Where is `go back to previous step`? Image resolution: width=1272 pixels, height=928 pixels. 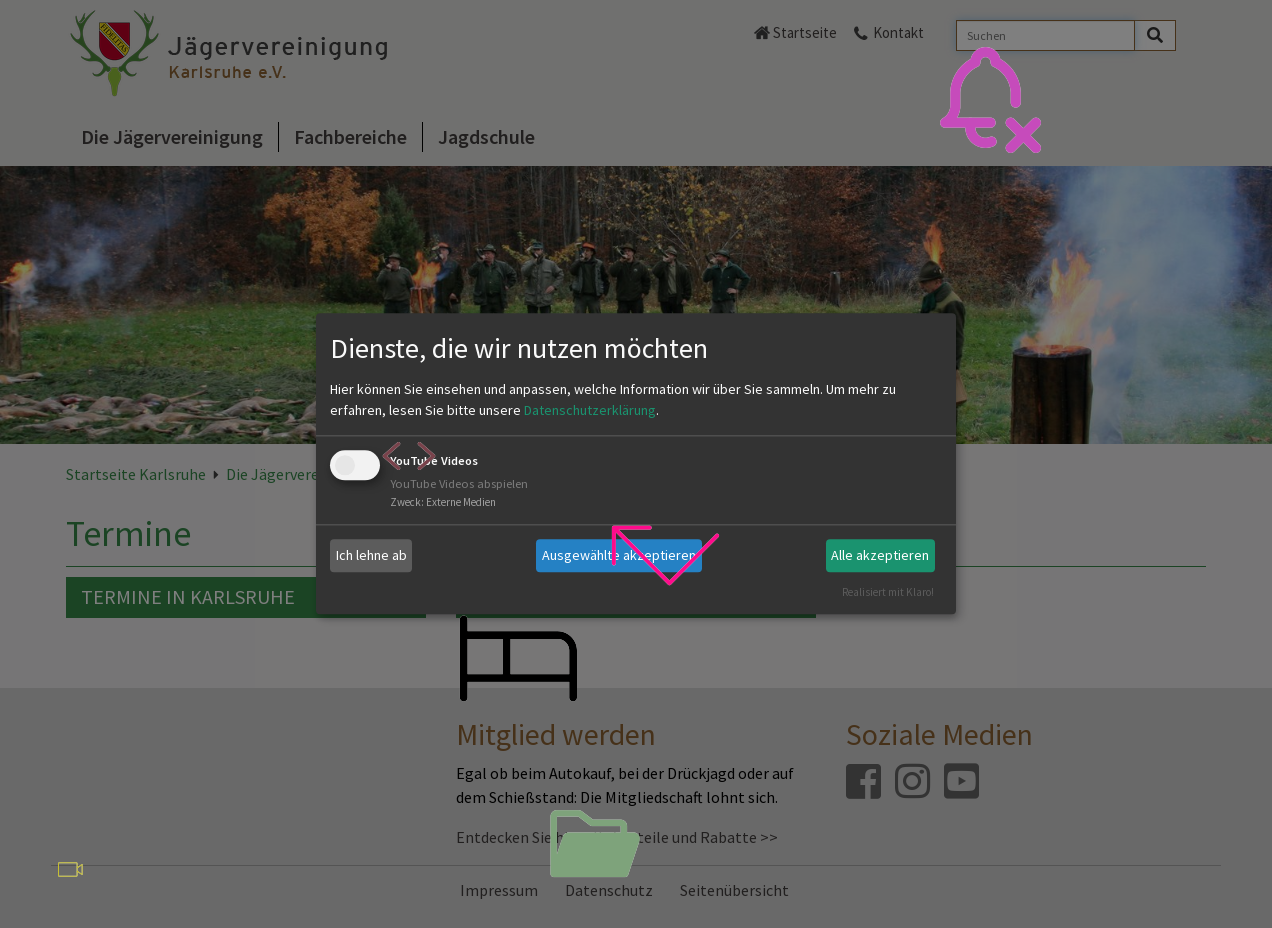
go back to previous step is located at coordinates (665, 551).